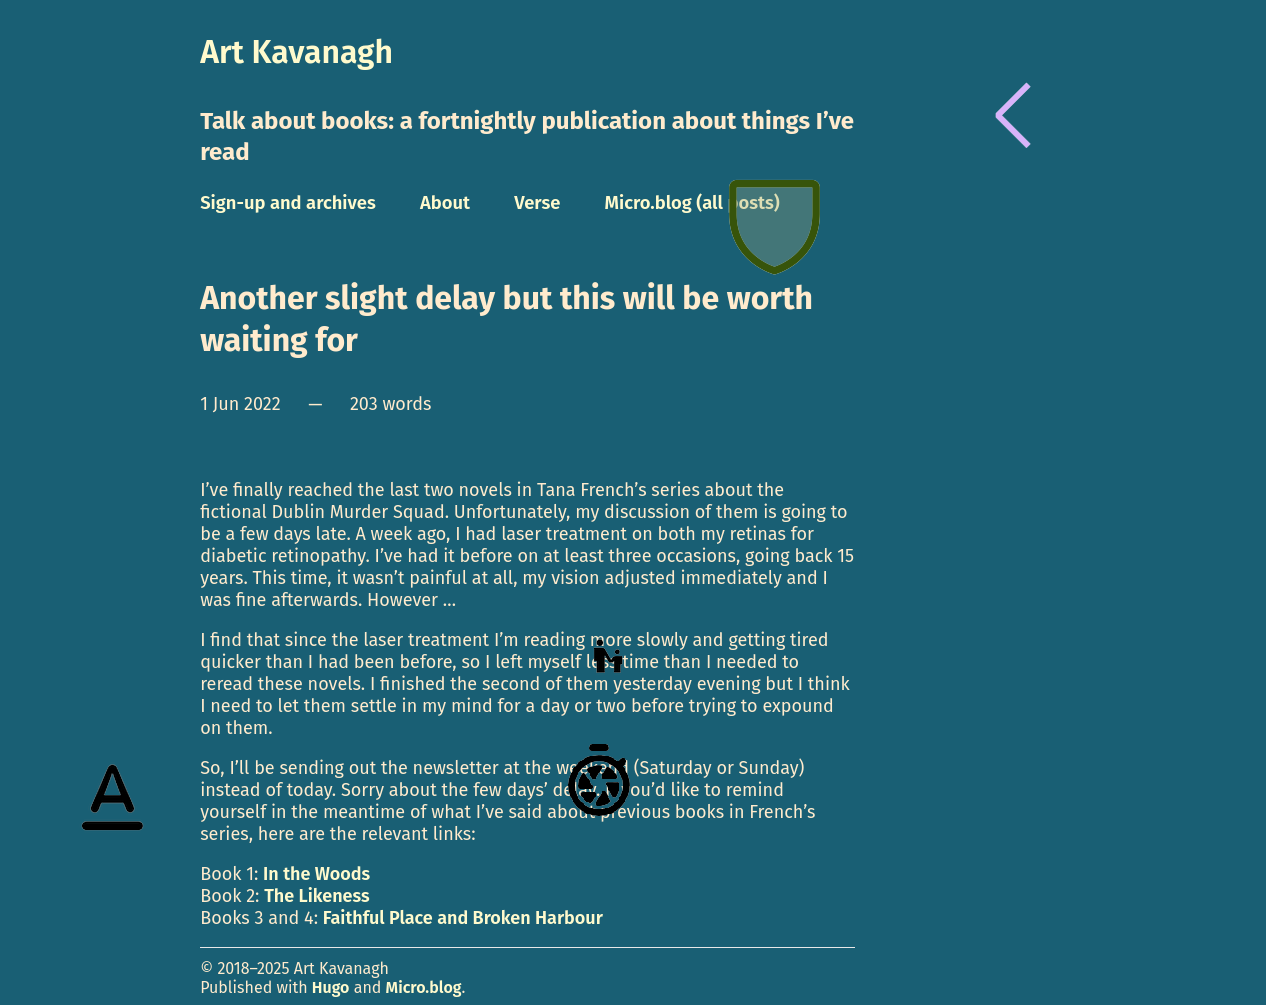  I want to click on navigate back to the previous screen, so click(1015, 115).